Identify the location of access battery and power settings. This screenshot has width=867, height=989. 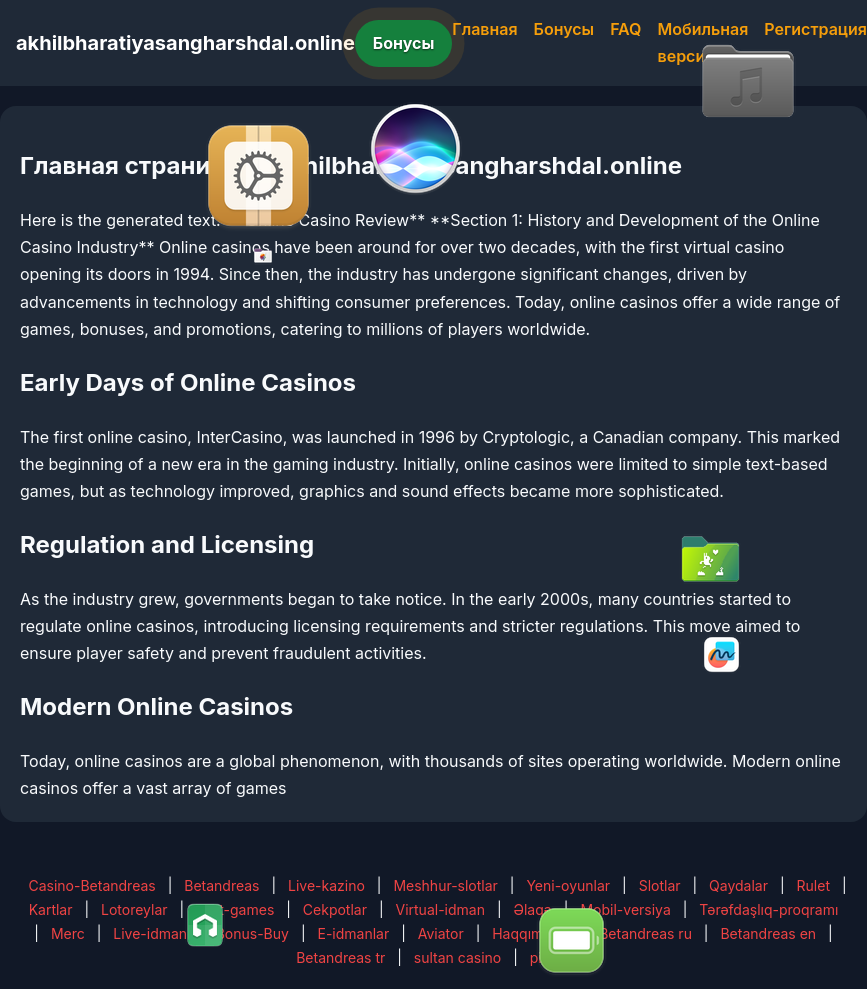
(571, 941).